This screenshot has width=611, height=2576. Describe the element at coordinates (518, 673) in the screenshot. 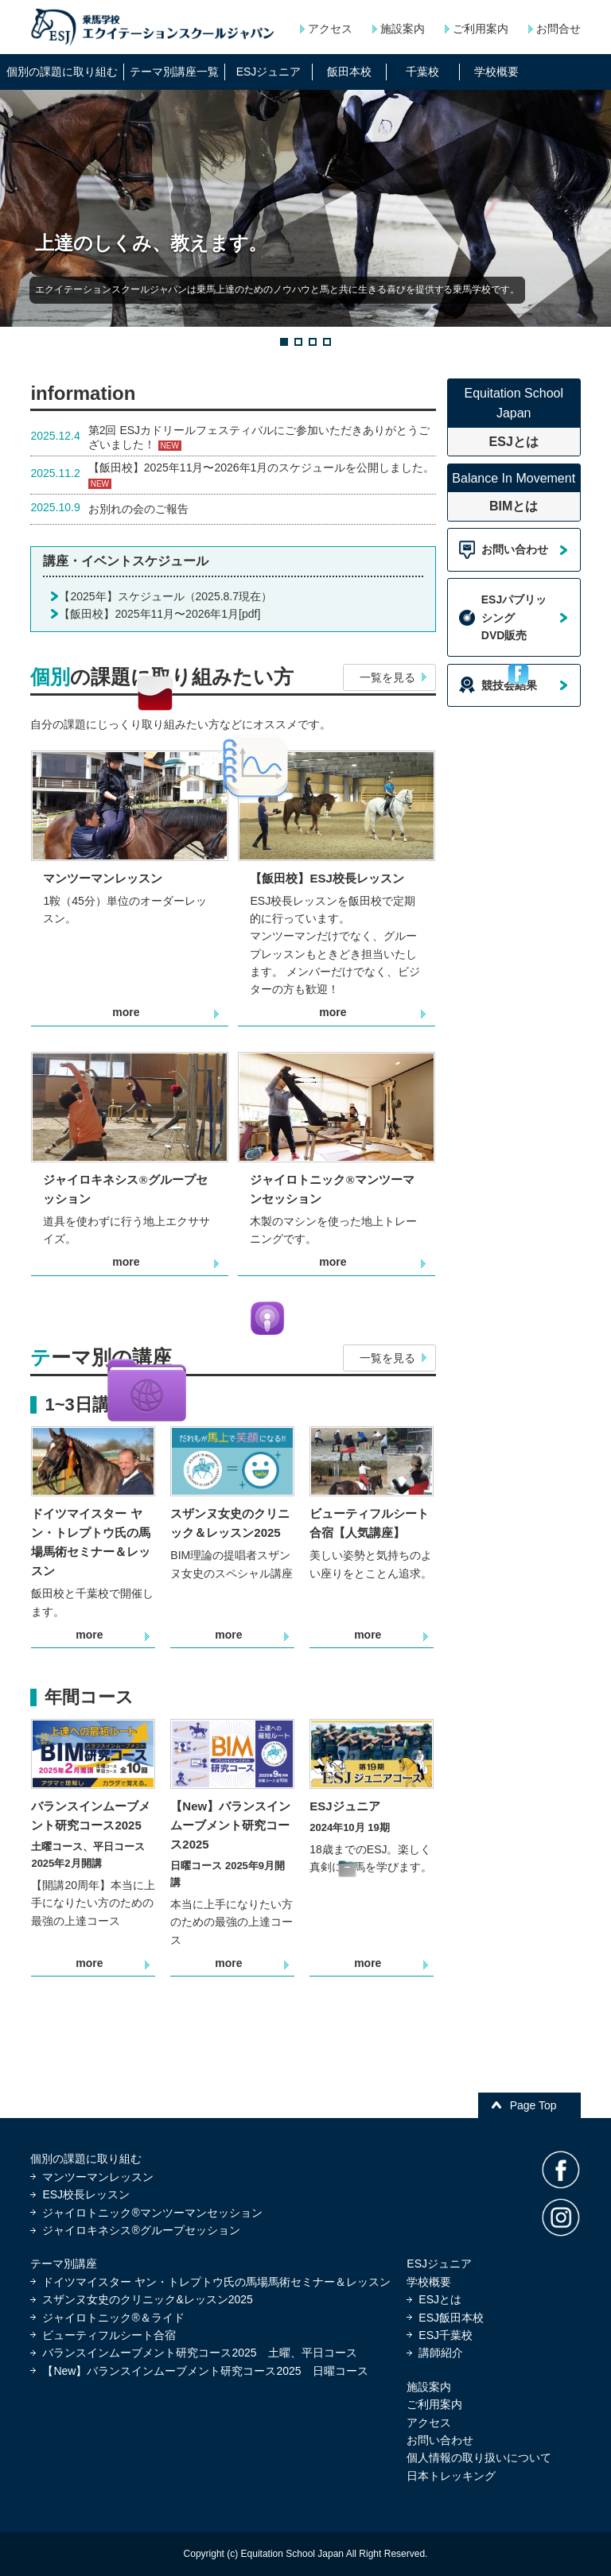

I see `launch Fortnite game` at that location.